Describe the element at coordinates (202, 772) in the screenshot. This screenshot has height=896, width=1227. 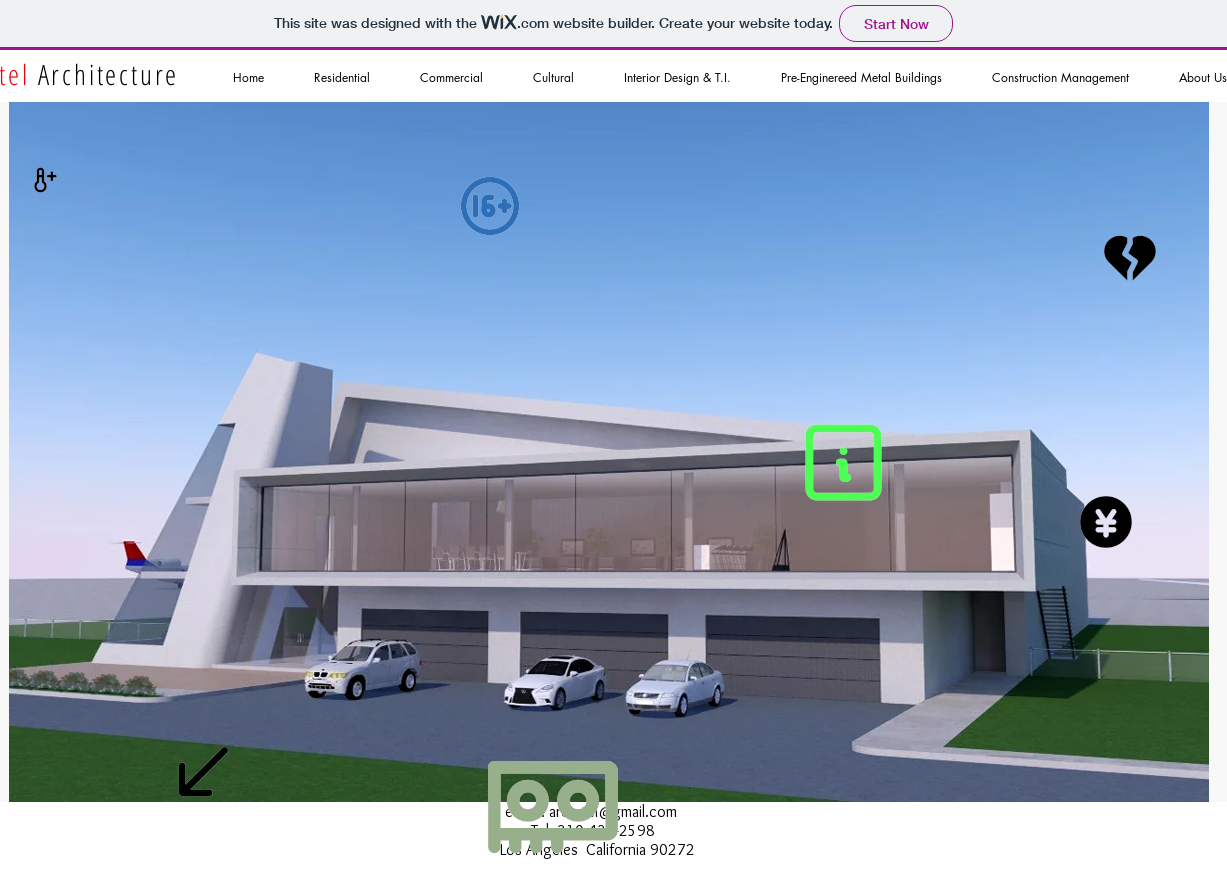
I see `indicates an incoming call was received` at that location.